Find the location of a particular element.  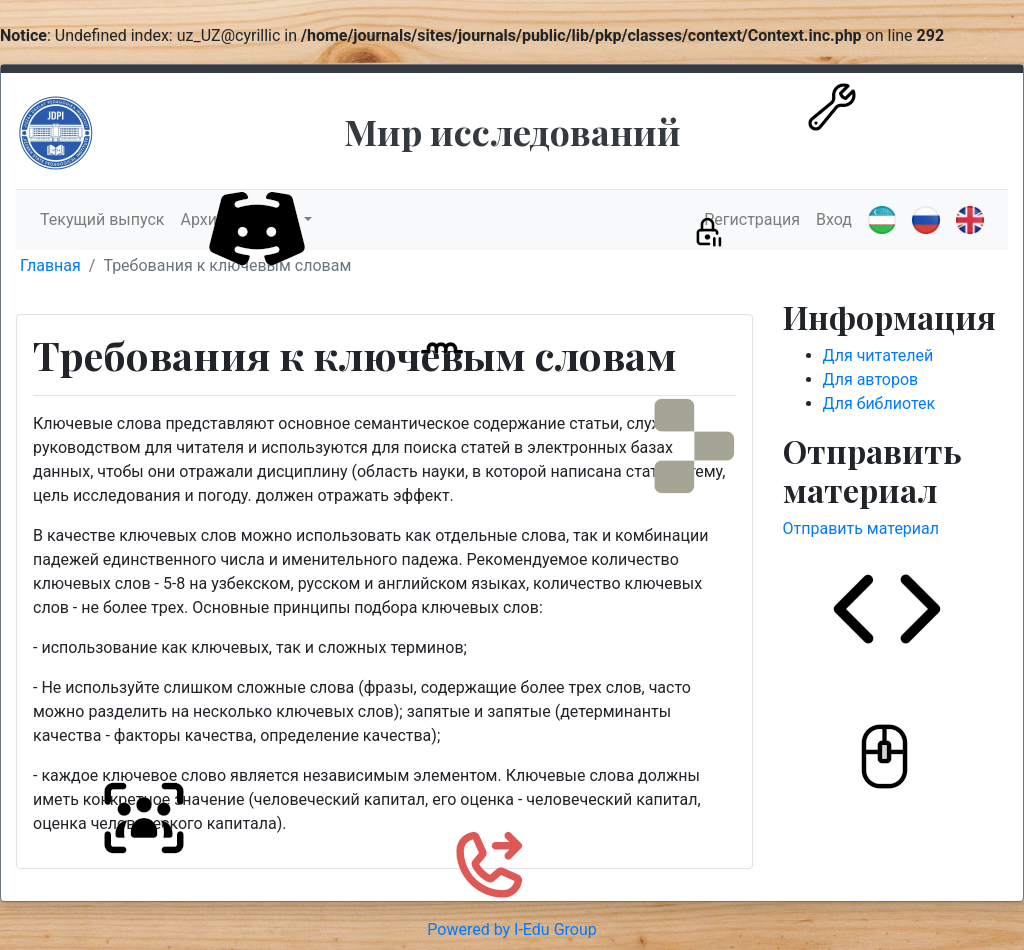

pause secure session or locked process is located at coordinates (707, 231).